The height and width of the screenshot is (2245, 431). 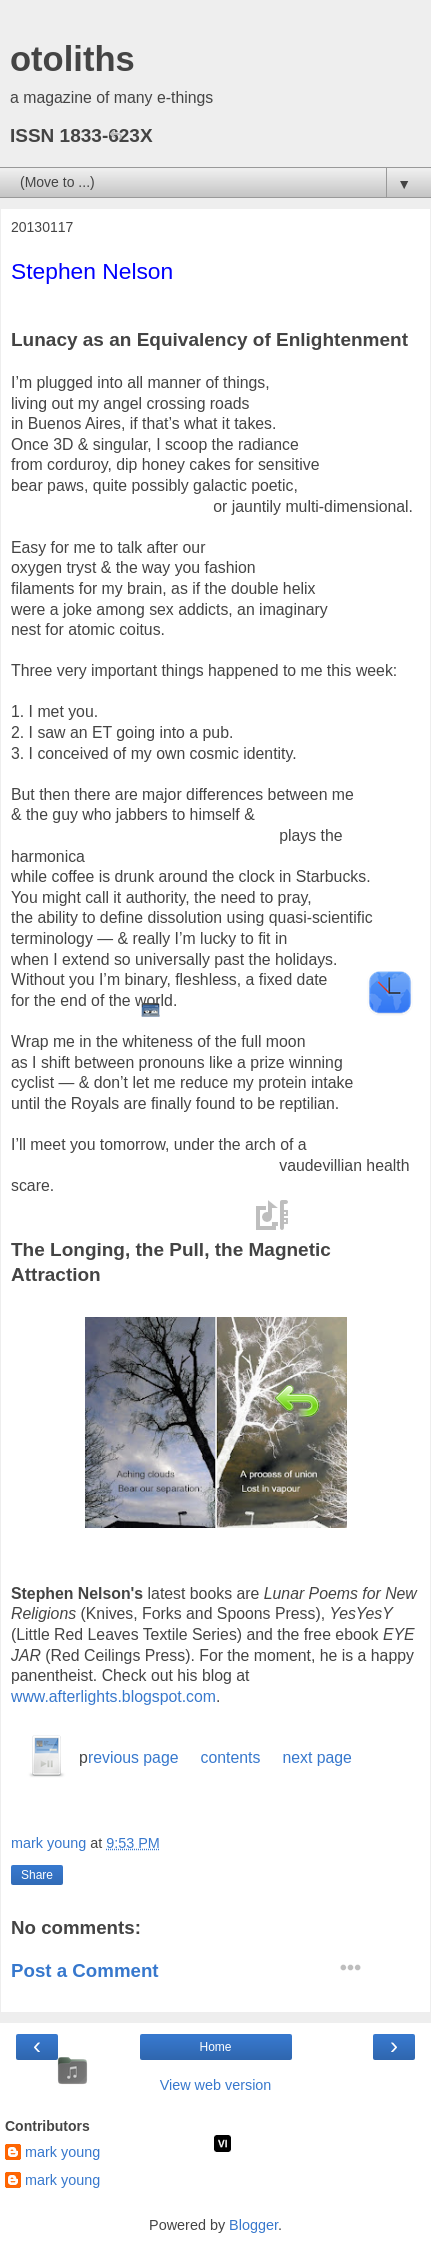 What do you see at coordinates (272, 1214) in the screenshot?
I see `audio device or sound card settings` at bounding box center [272, 1214].